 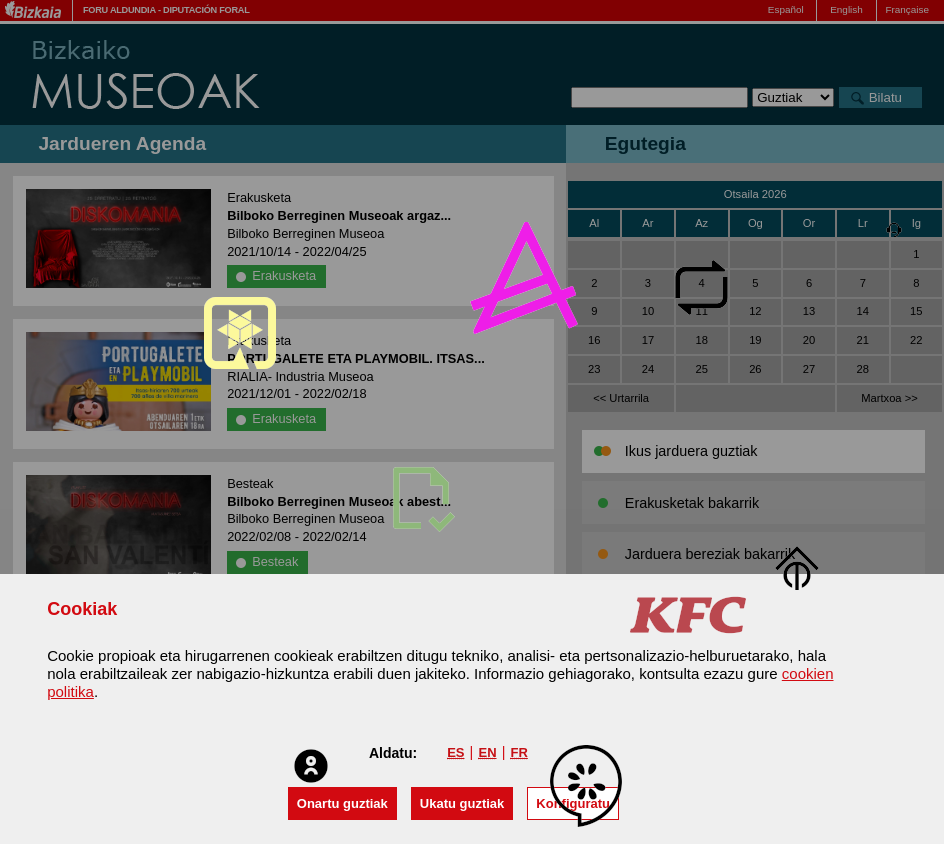 I want to click on contact customer support, so click(x=894, y=230).